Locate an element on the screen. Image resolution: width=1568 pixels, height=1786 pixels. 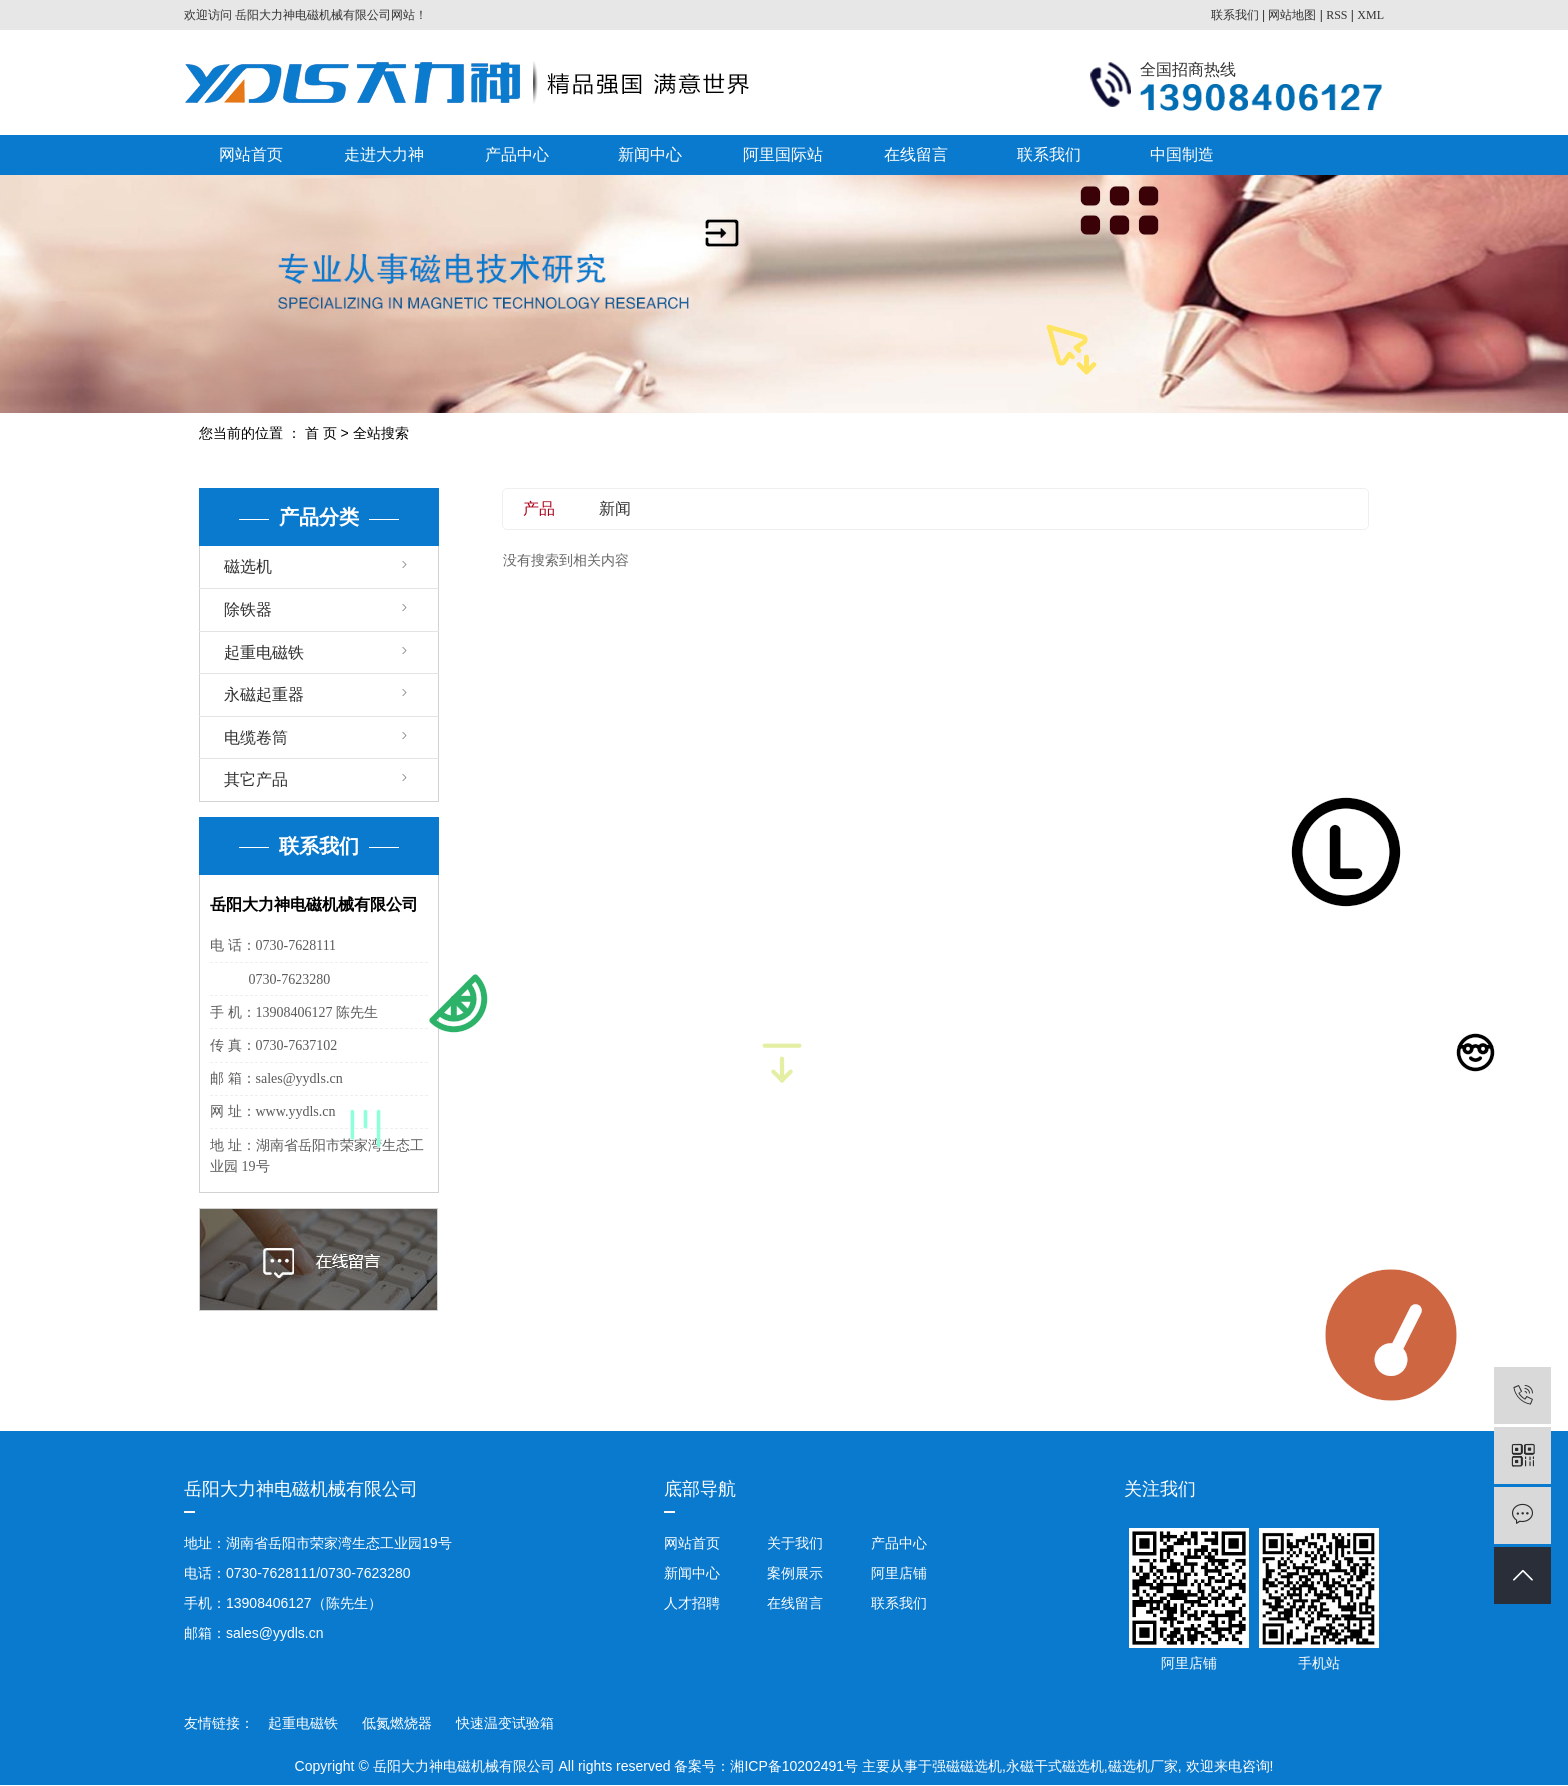
indicates fresh or citrus-related content is located at coordinates (458, 1003).